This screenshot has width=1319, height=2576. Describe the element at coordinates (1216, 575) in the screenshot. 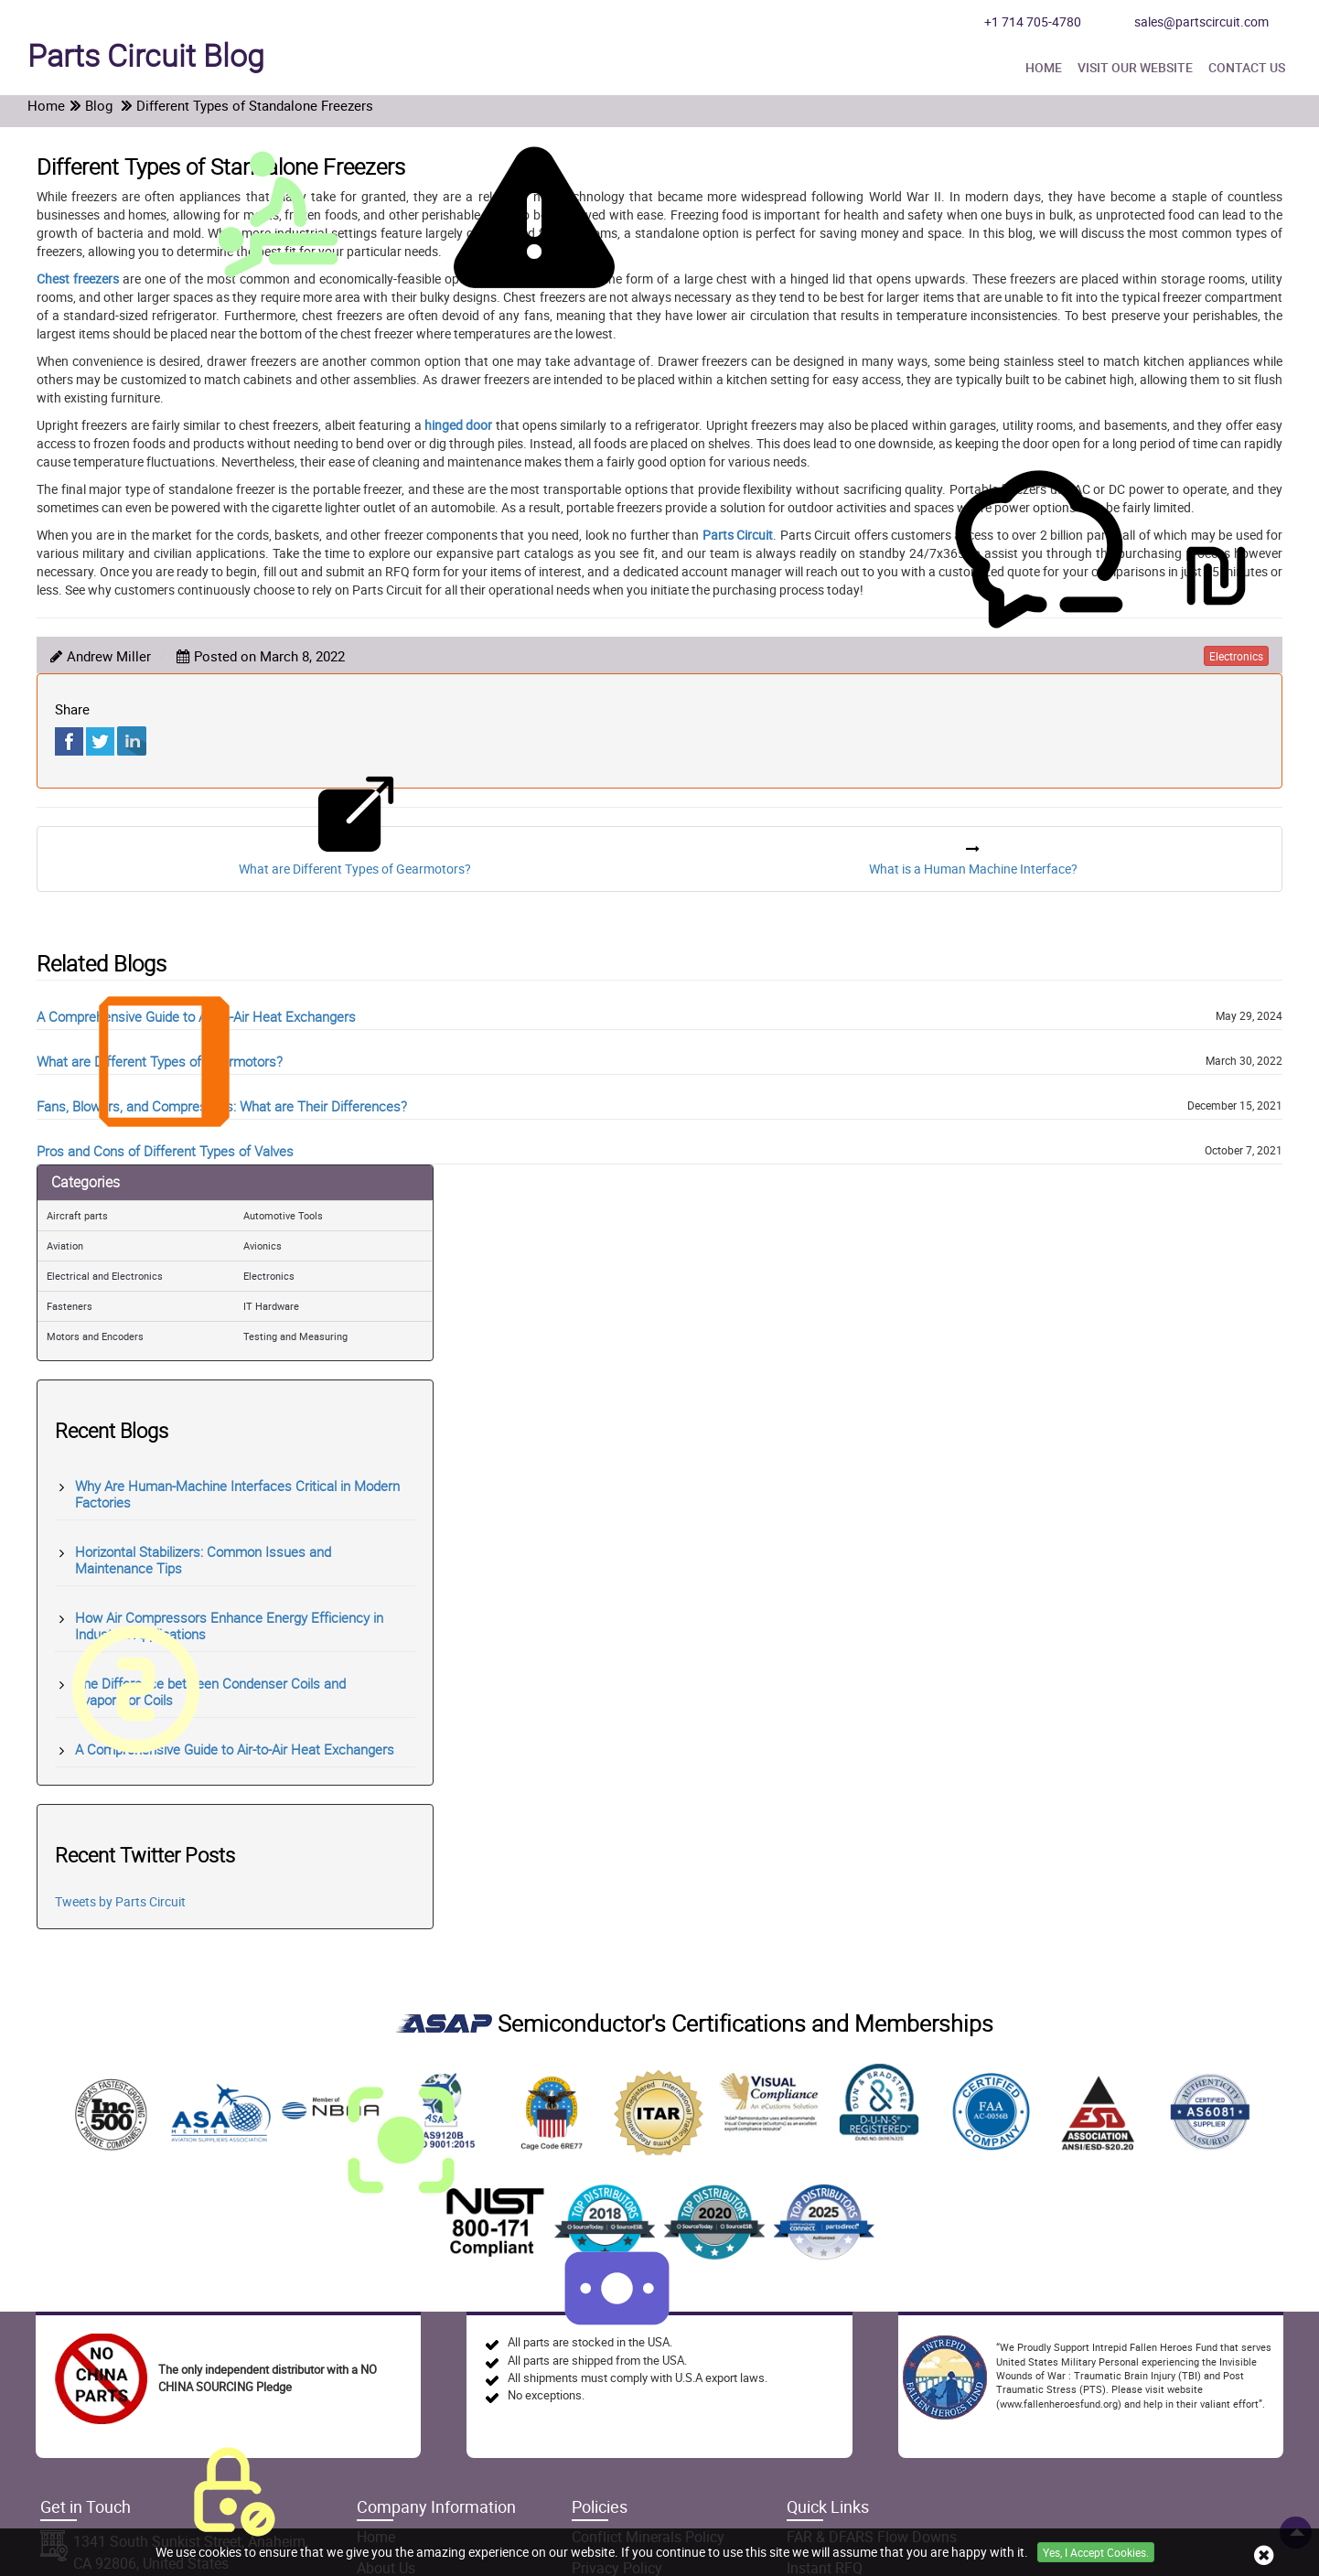

I see `indicates Israeli shekel currency` at that location.